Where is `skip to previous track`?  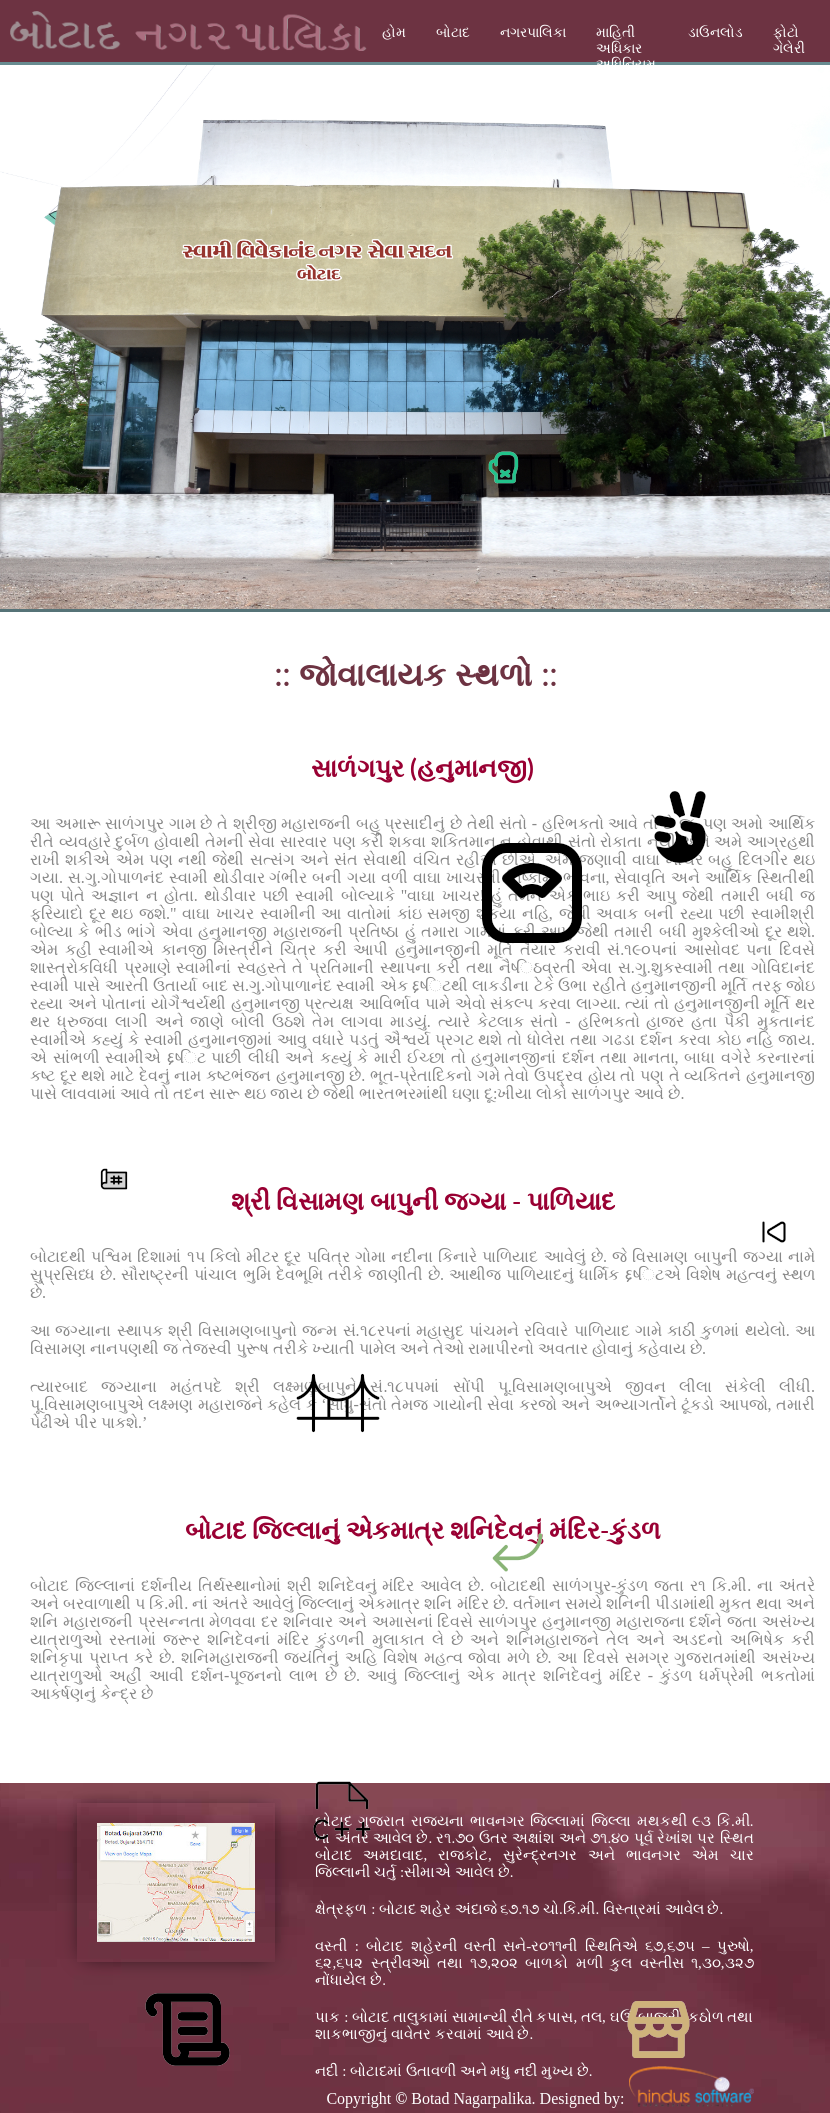
skip to previous track is located at coordinates (774, 1232).